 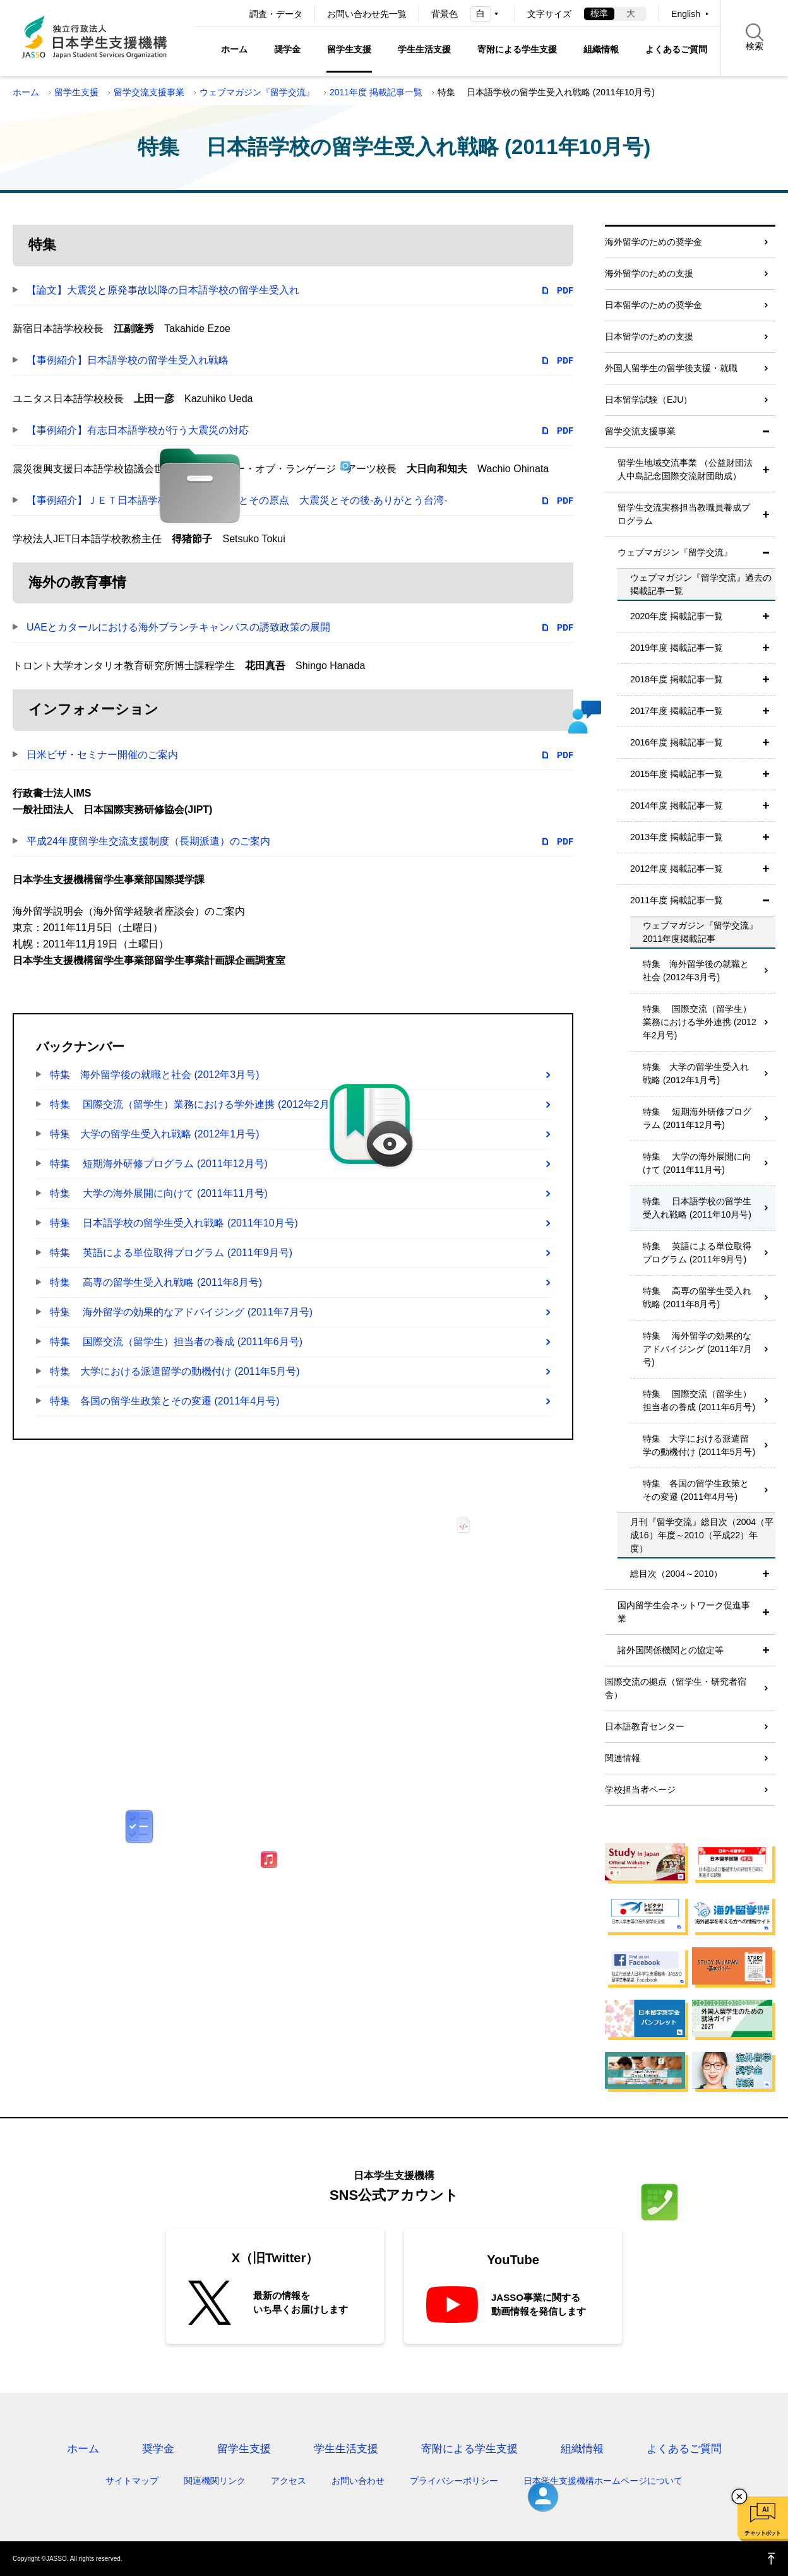 What do you see at coordinates (139, 1826) in the screenshot?
I see `open your to-do list app` at bounding box center [139, 1826].